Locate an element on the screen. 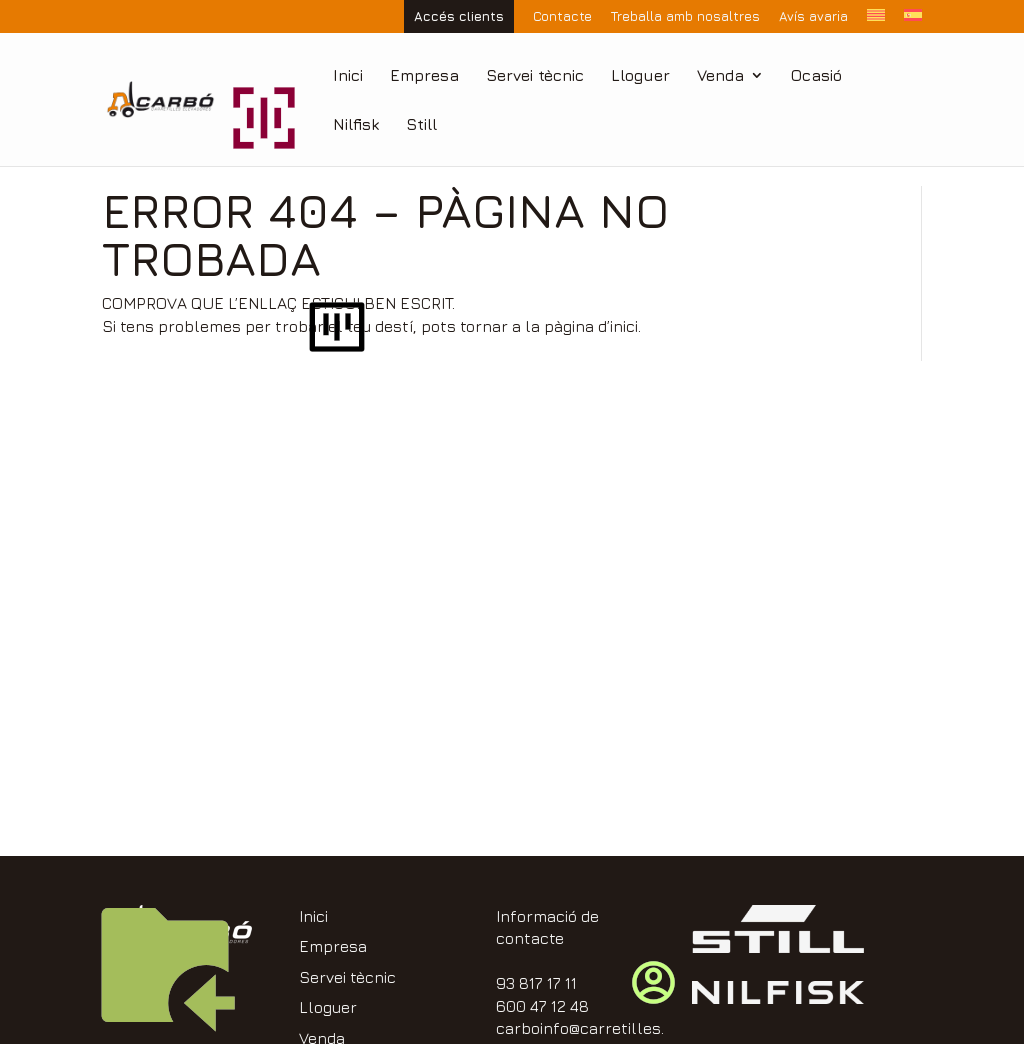 Image resolution: width=1024 pixels, height=1044 pixels. activate voice recognition or speech input is located at coordinates (264, 118).